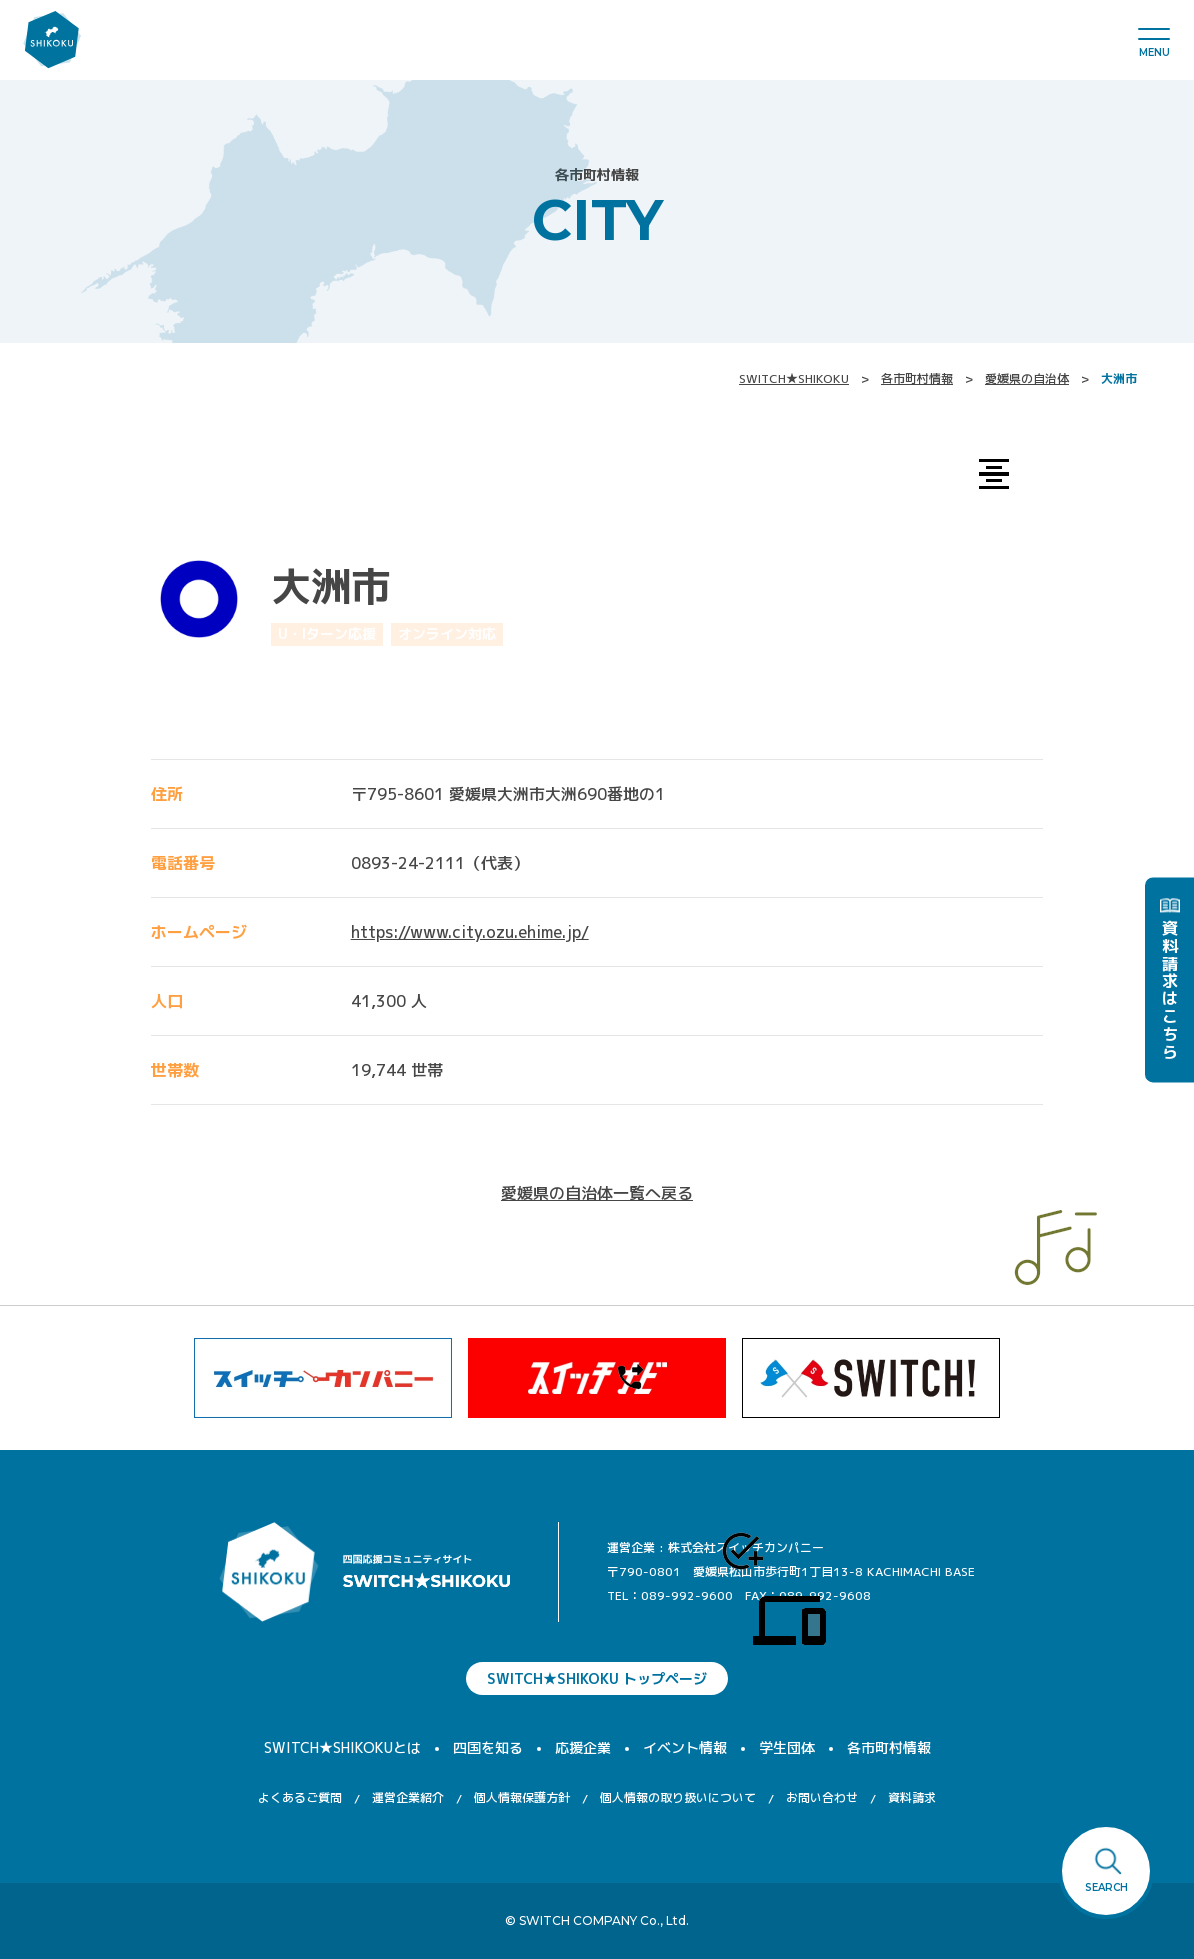 The width and height of the screenshot is (1194, 1959). I want to click on center align text, so click(994, 474).